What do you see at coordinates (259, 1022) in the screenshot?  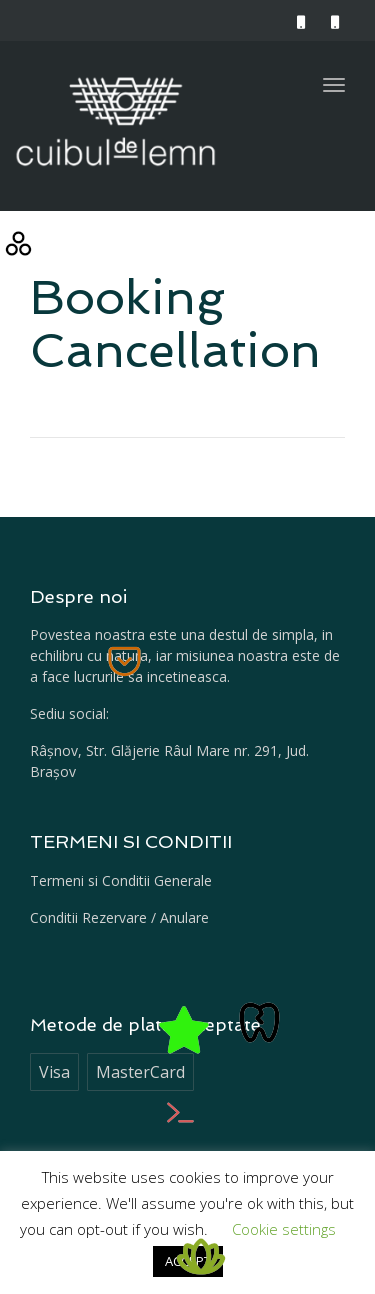 I see `indicates a chipped or damaged tooth` at bounding box center [259, 1022].